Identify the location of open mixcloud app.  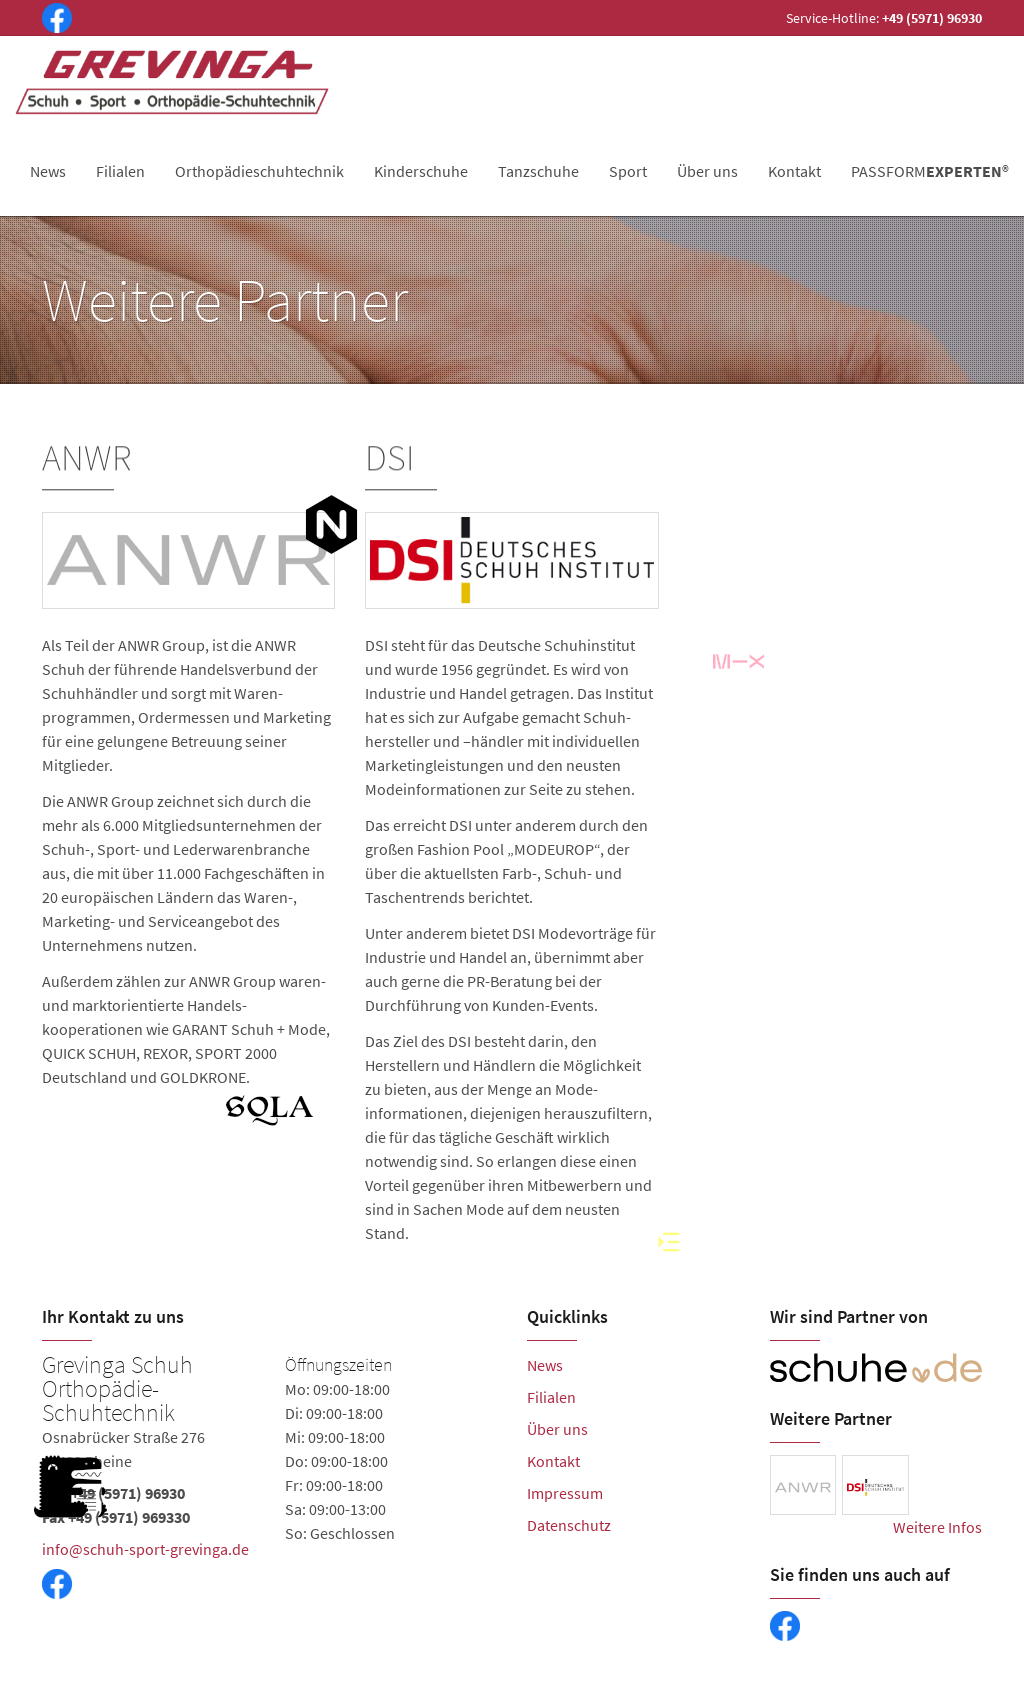
(738, 661).